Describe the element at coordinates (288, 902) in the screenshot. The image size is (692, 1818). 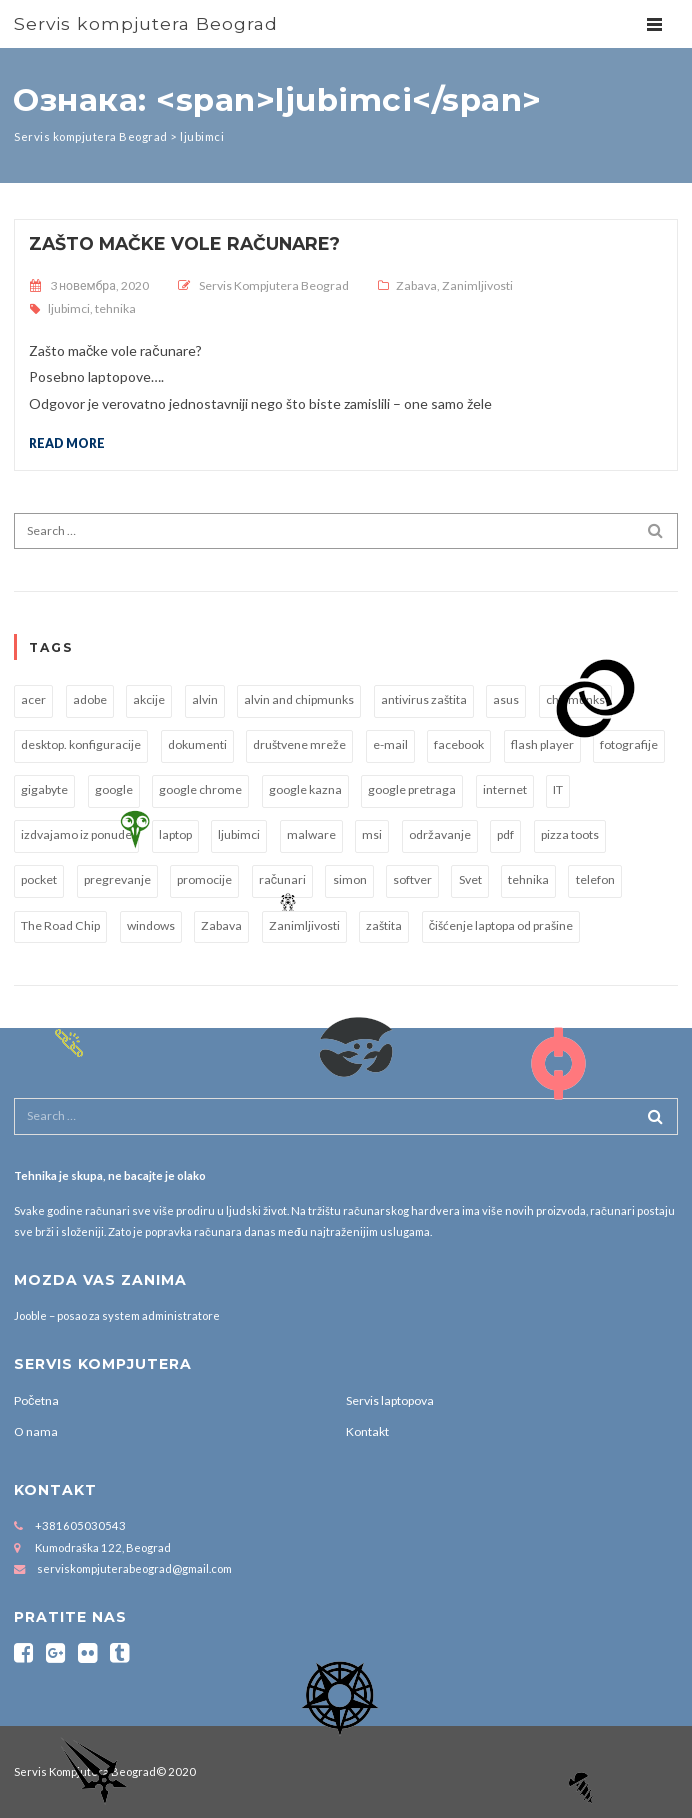
I see `access robot or mech character selection` at that location.